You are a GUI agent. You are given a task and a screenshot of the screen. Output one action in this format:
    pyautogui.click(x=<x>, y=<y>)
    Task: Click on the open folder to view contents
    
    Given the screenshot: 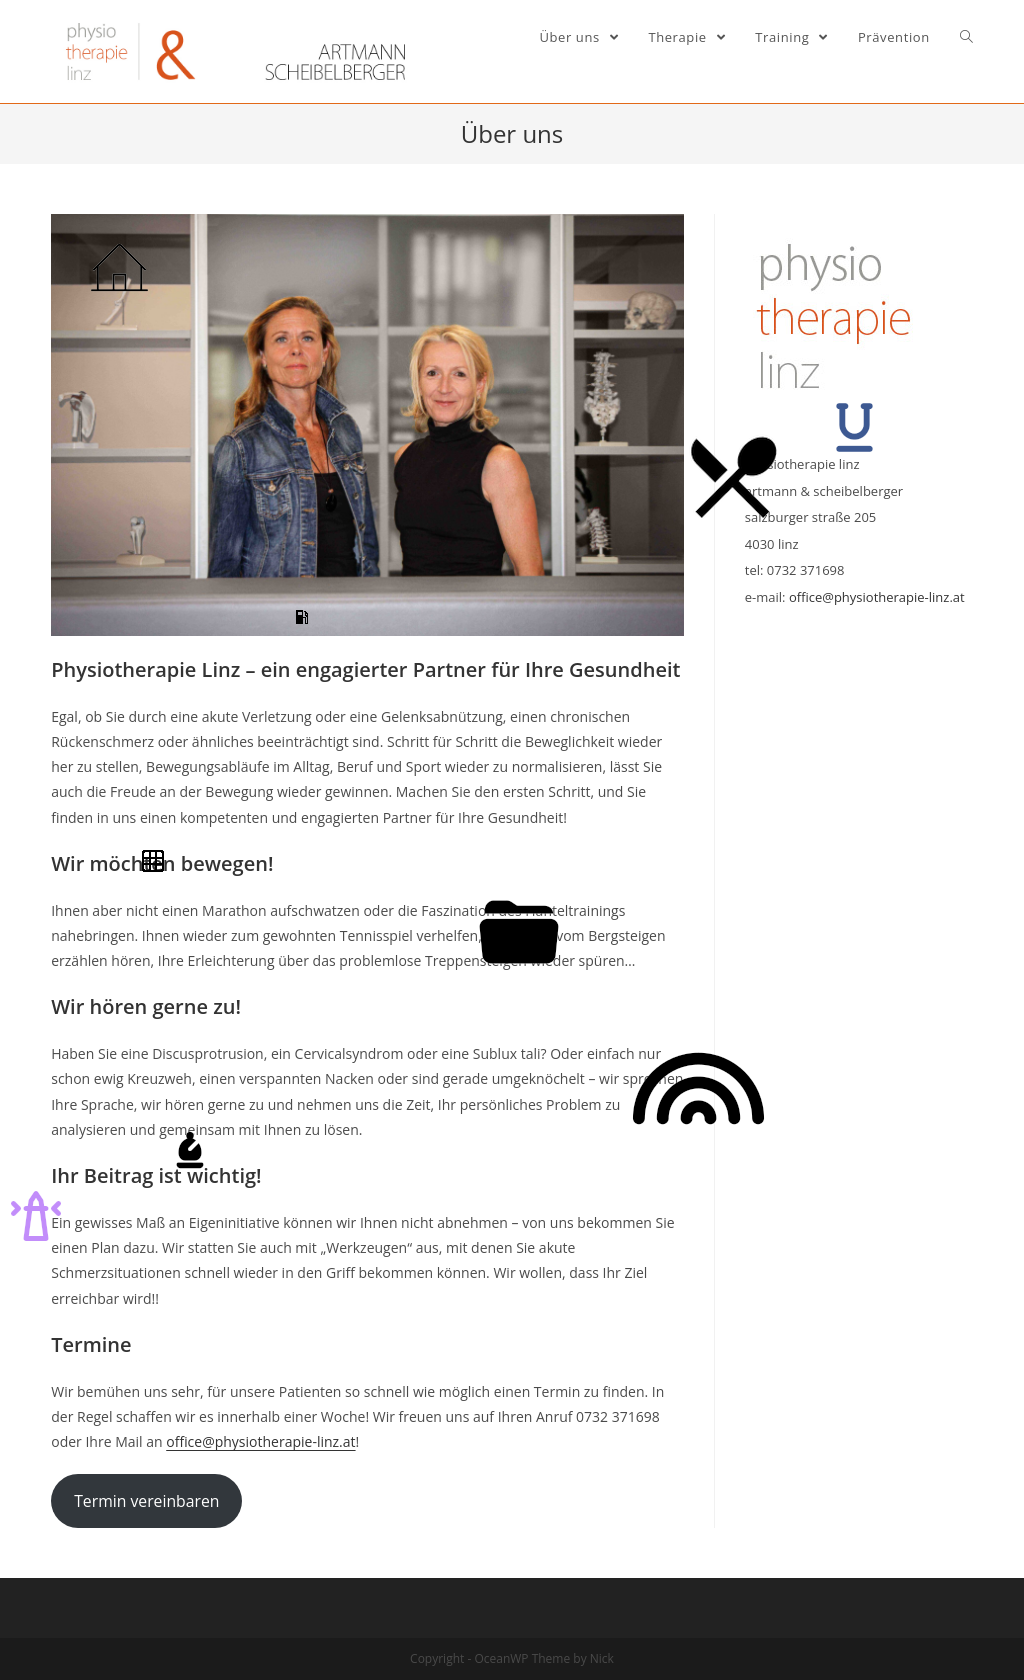 What is the action you would take?
    pyautogui.click(x=519, y=932)
    